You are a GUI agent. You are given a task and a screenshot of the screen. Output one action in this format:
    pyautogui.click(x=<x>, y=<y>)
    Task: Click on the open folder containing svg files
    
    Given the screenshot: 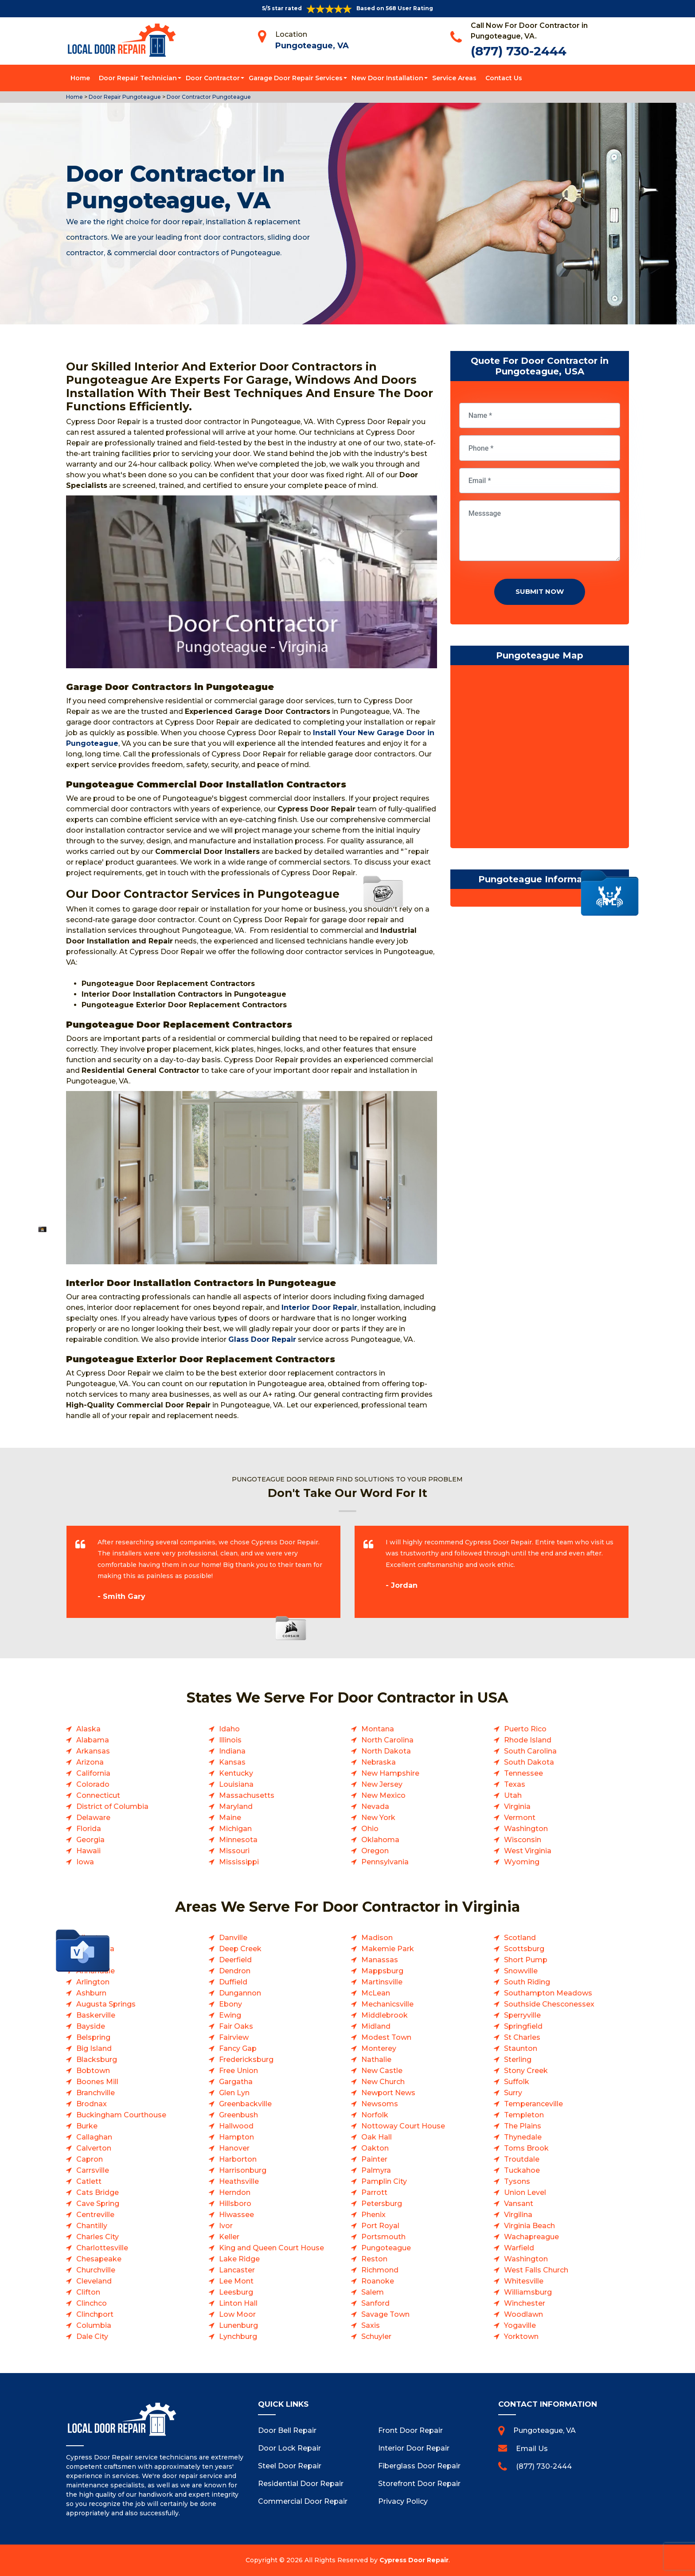 What is the action you would take?
    pyautogui.click(x=42, y=1229)
    